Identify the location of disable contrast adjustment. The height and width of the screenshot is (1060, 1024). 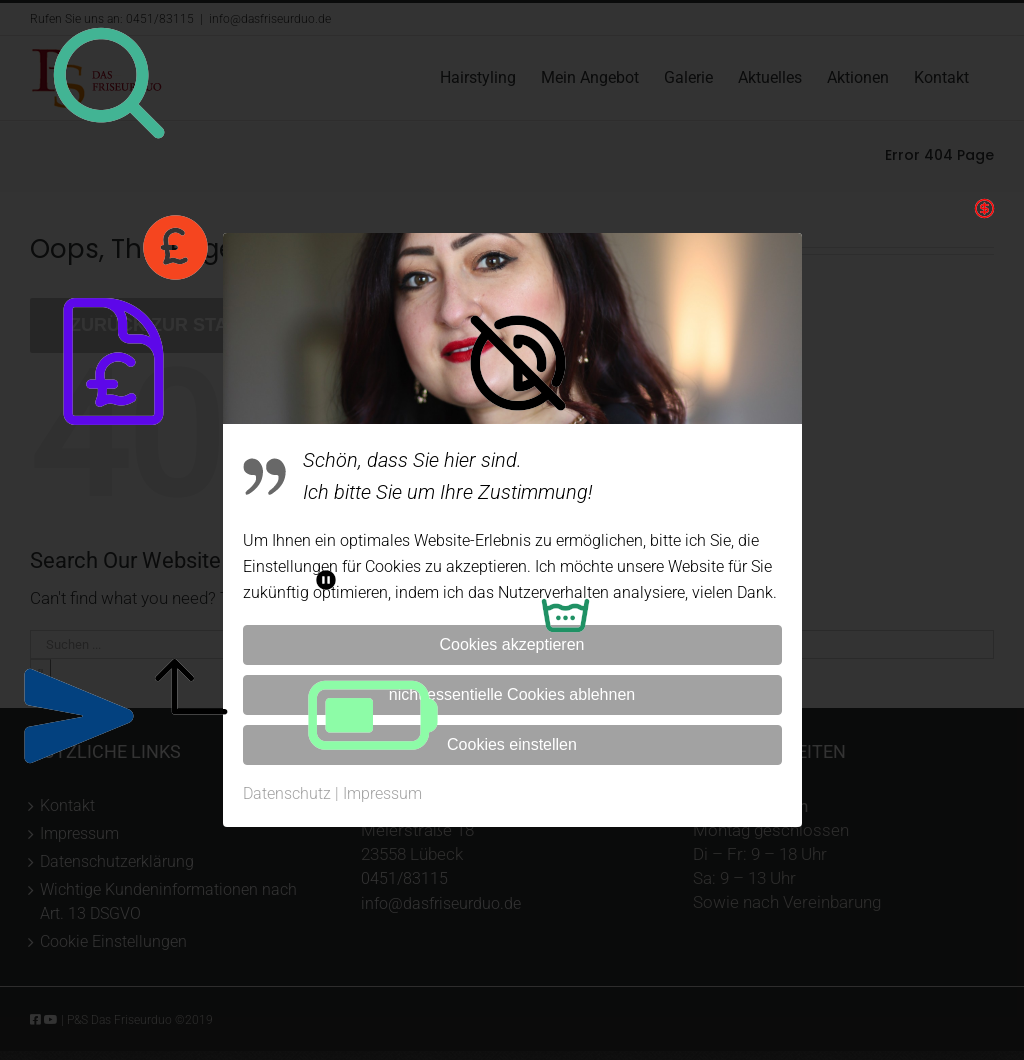
(518, 363).